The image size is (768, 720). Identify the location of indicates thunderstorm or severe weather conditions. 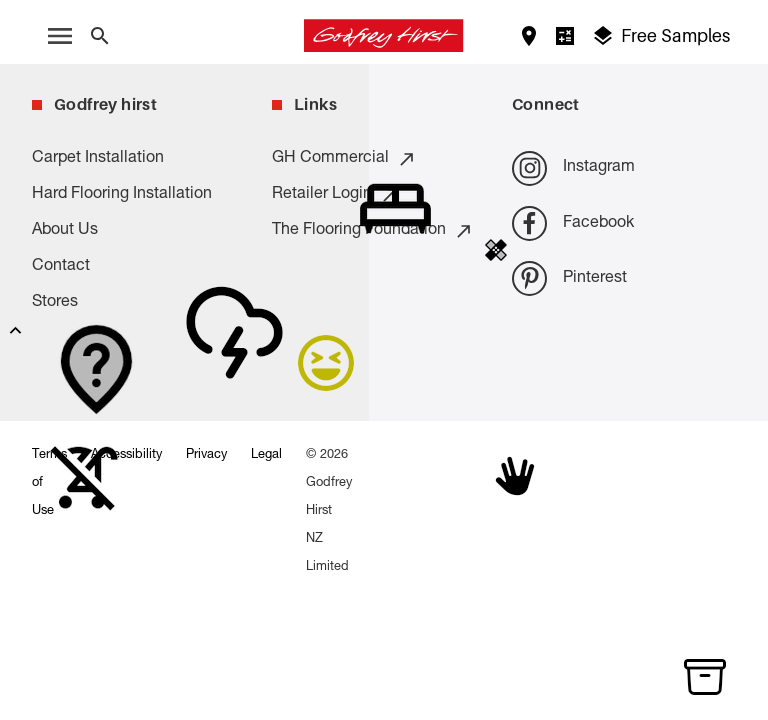
(234, 330).